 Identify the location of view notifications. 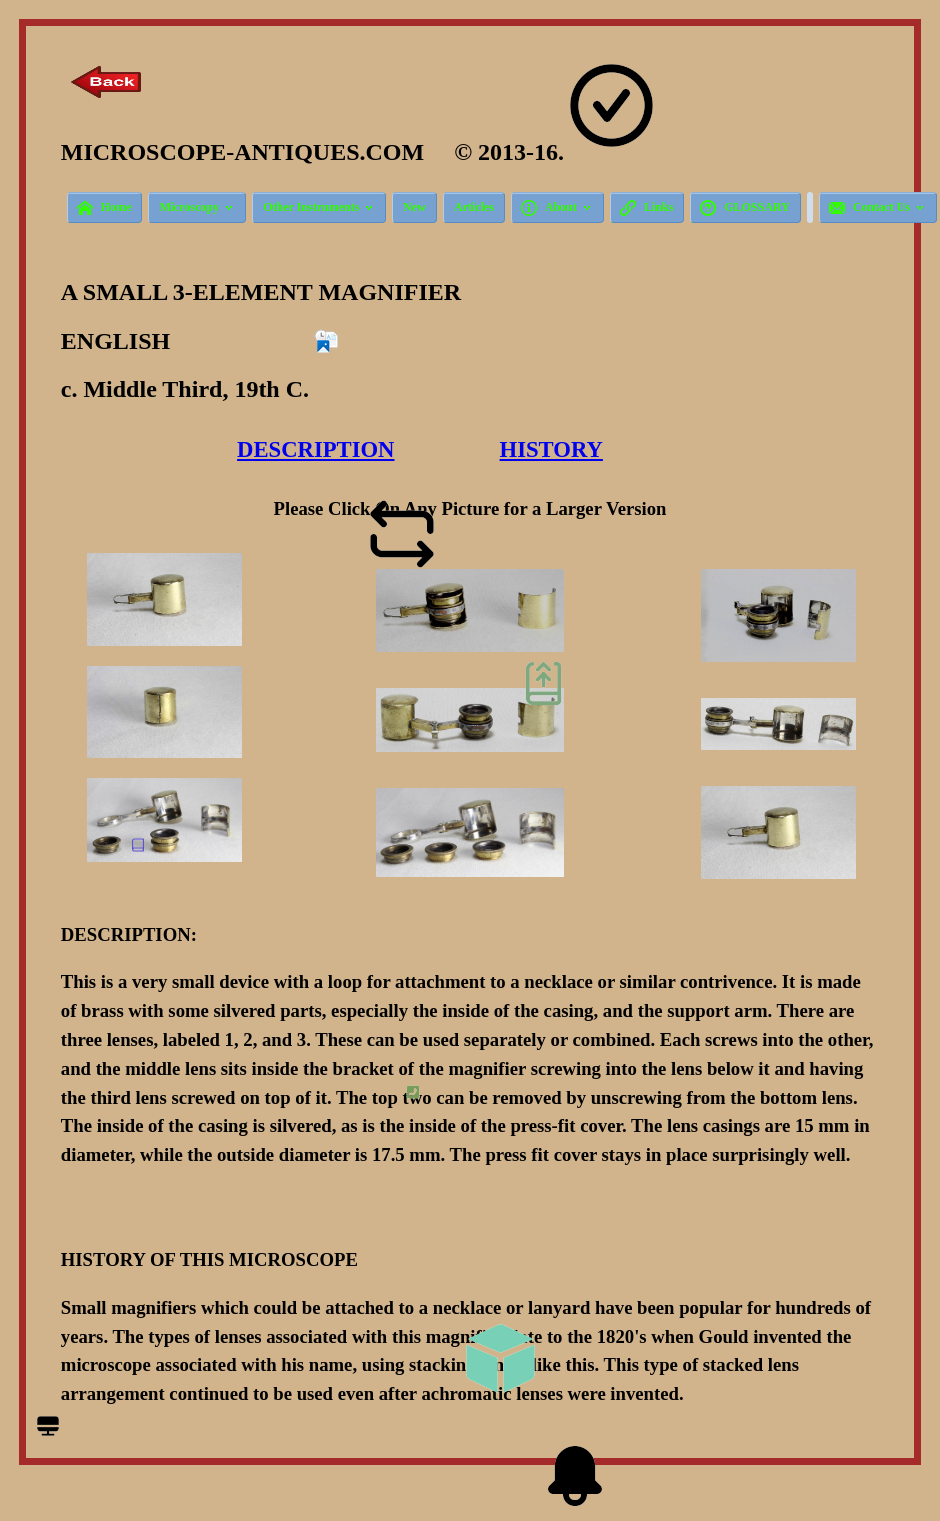
(575, 1476).